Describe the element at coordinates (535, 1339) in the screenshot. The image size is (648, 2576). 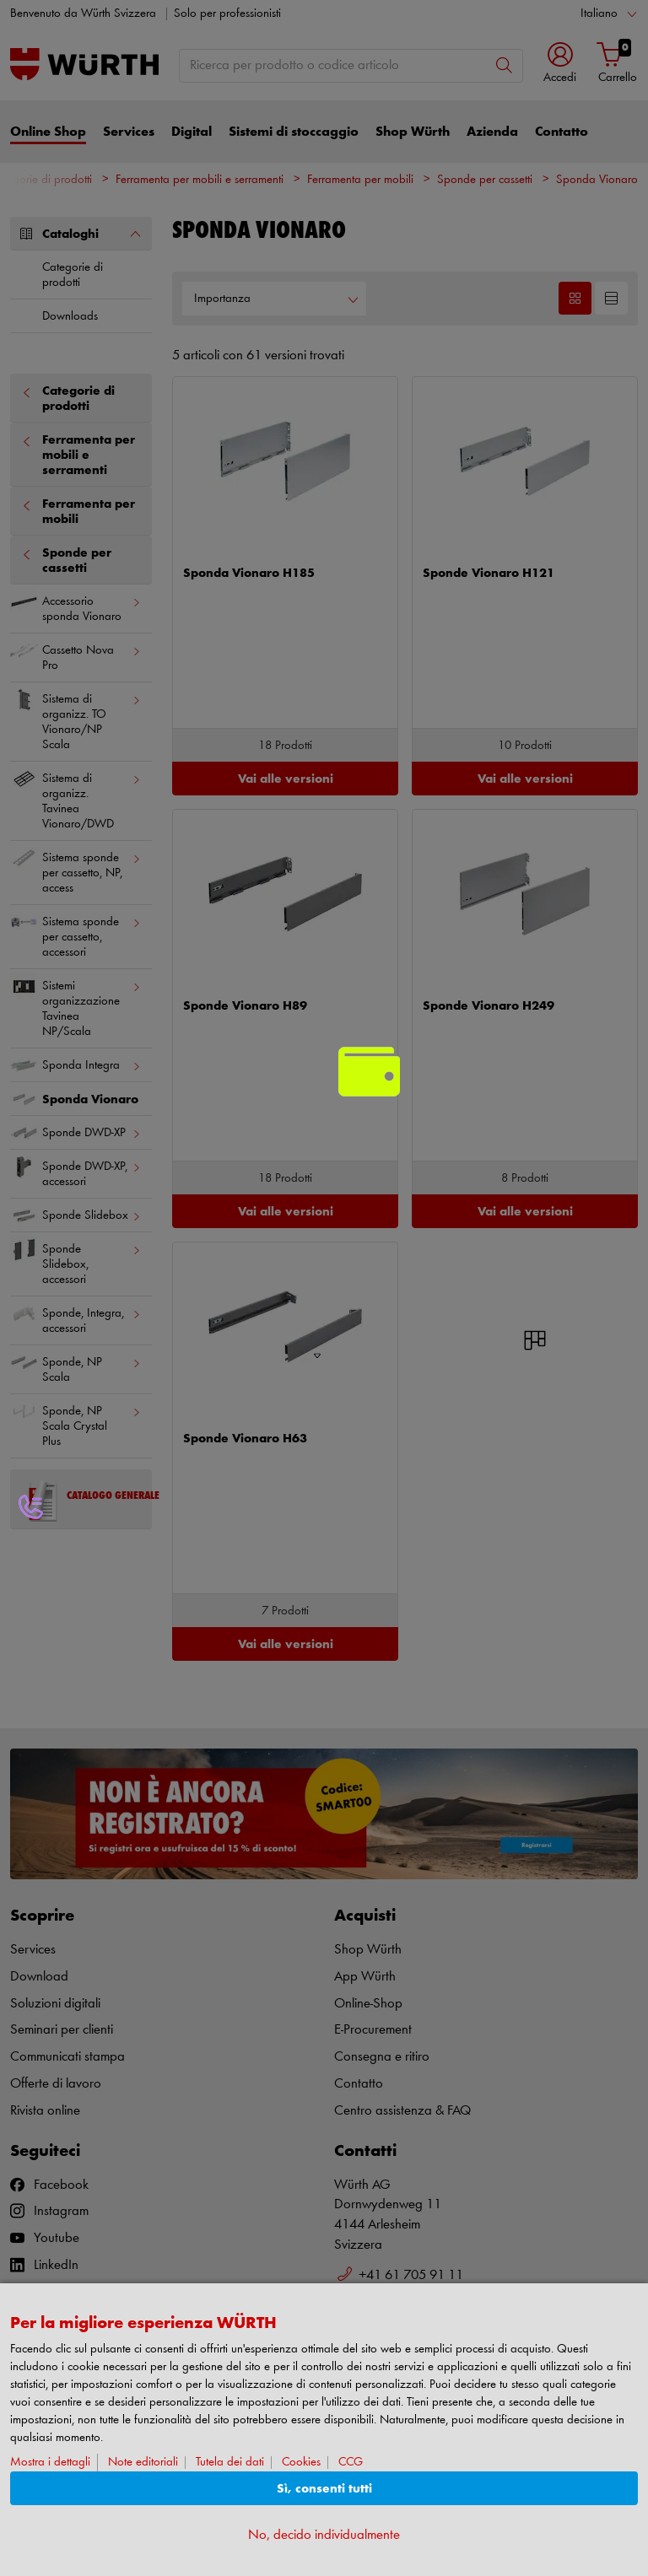
I see `open kanban board view` at that location.